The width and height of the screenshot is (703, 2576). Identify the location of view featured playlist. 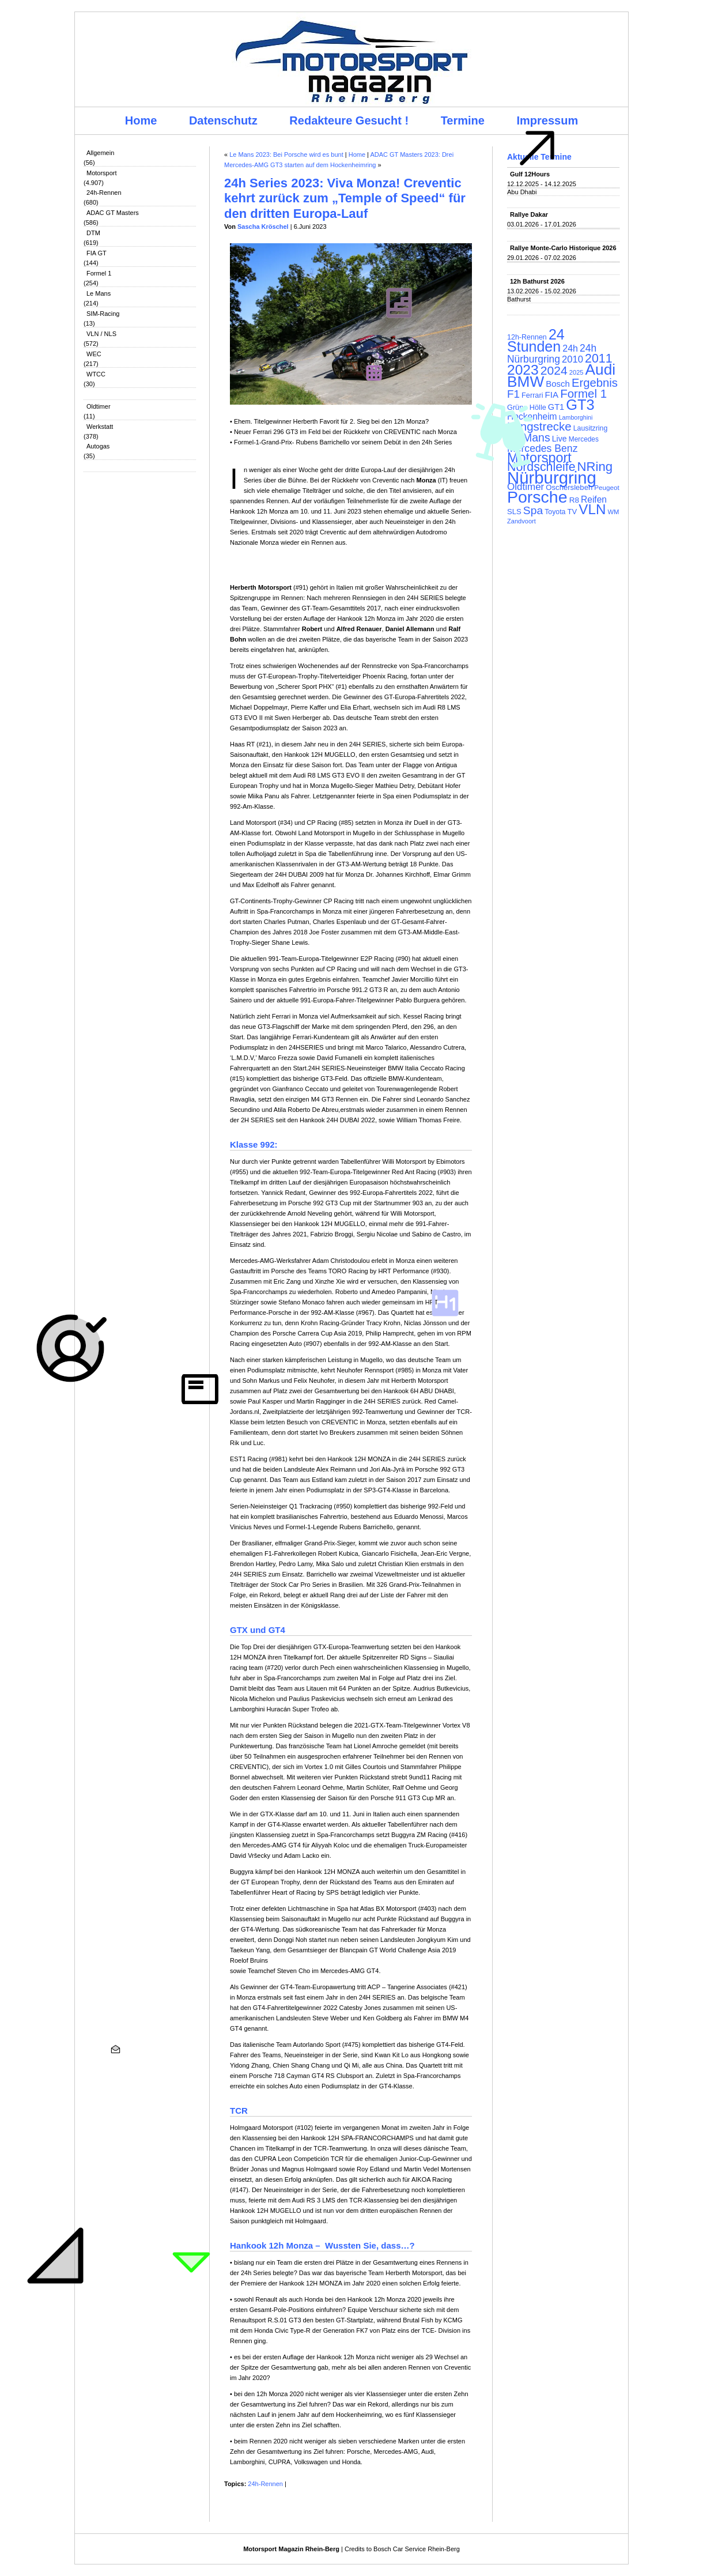
(200, 1389).